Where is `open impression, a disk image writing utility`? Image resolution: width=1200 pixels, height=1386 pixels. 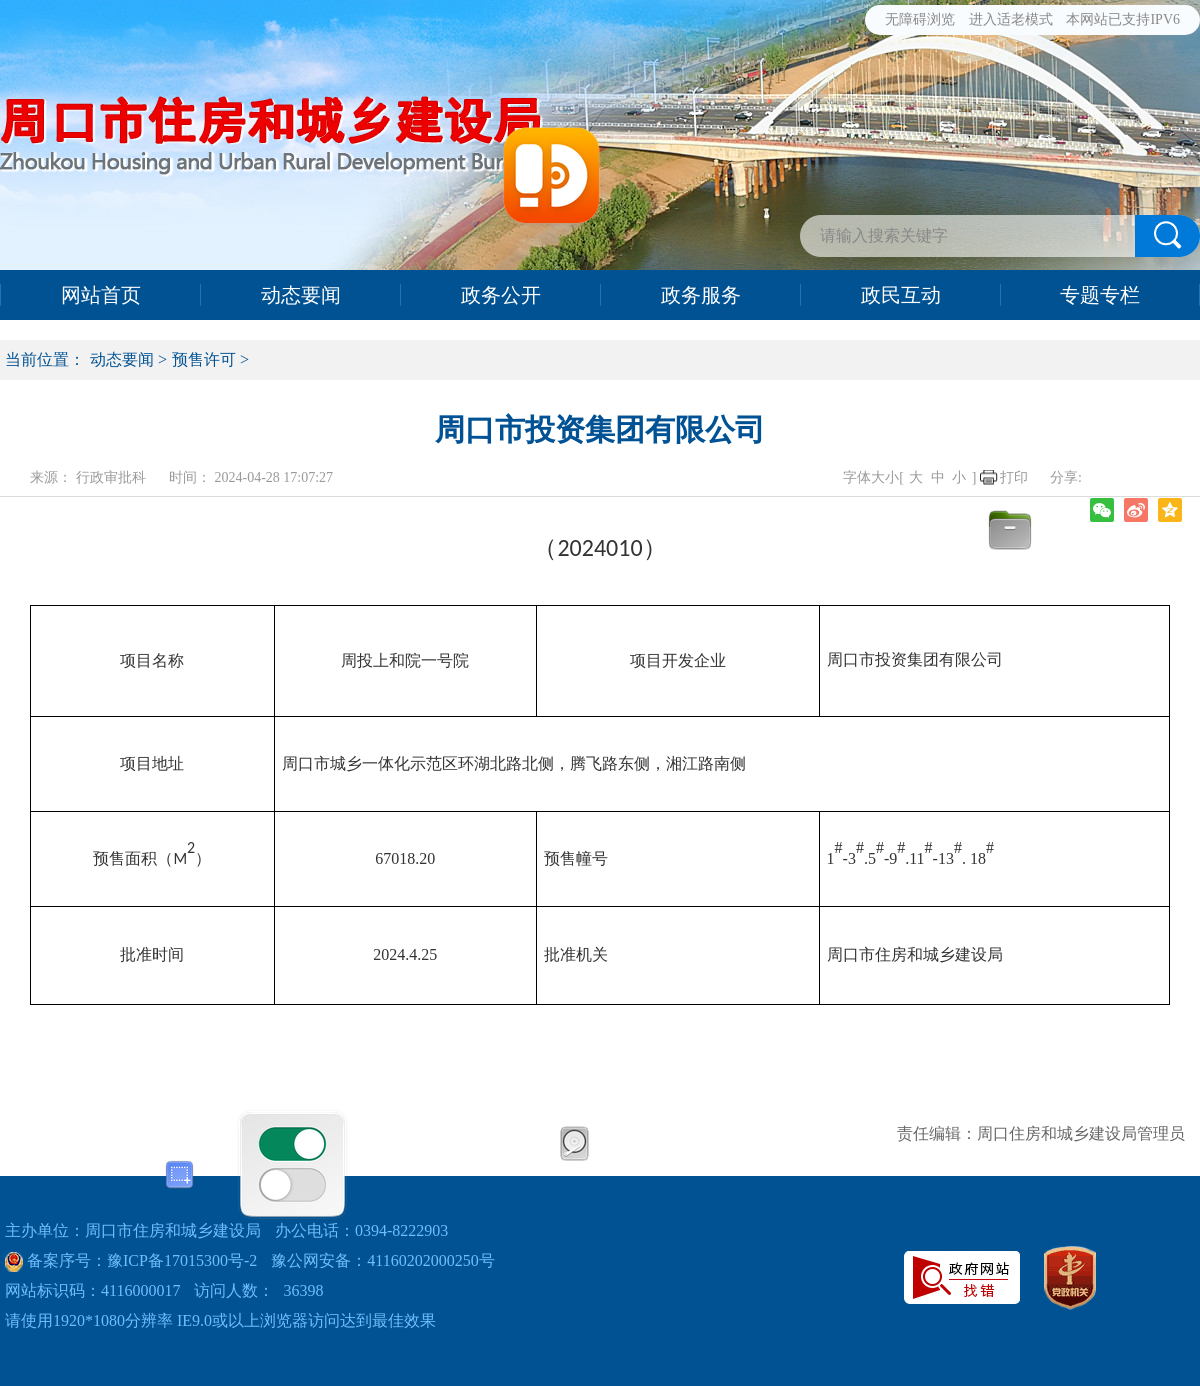 open impression, a disk image writing utility is located at coordinates (551, 175).